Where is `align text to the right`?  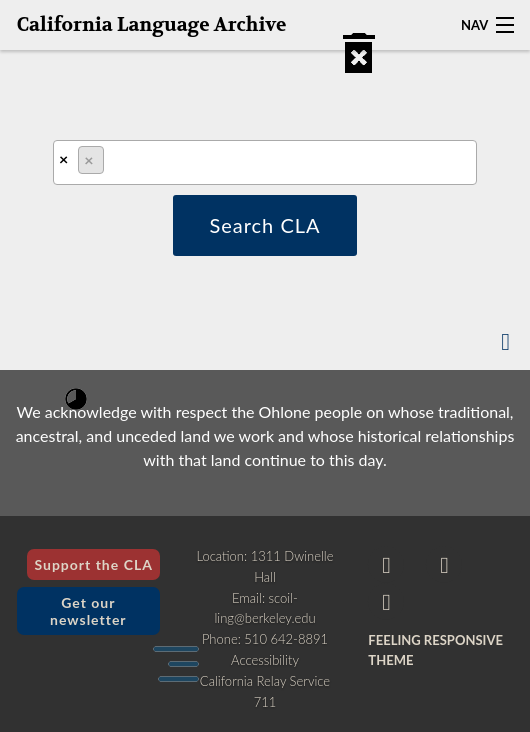
align text to the right is located at coordinates (176, 664).